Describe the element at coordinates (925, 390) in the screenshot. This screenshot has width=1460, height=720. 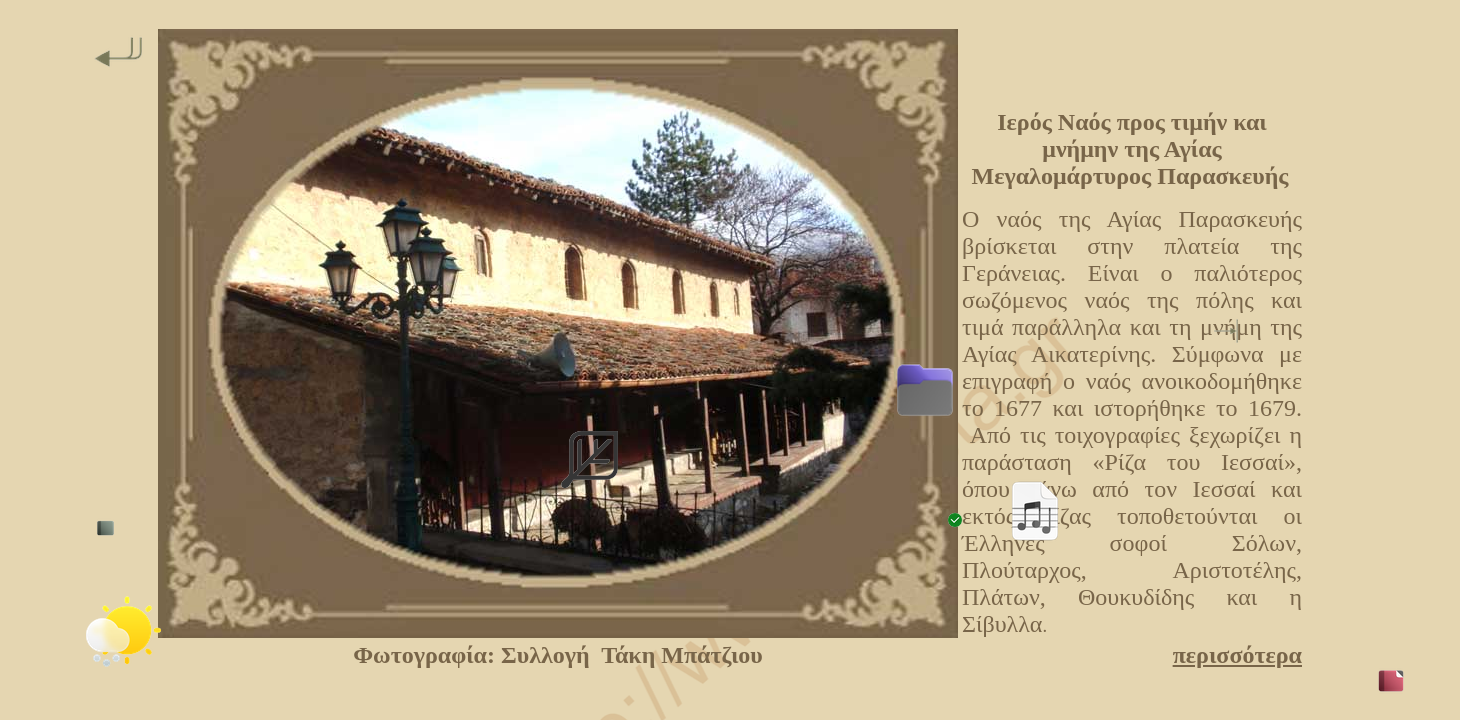
I see `view contents of an open folder` at that location.